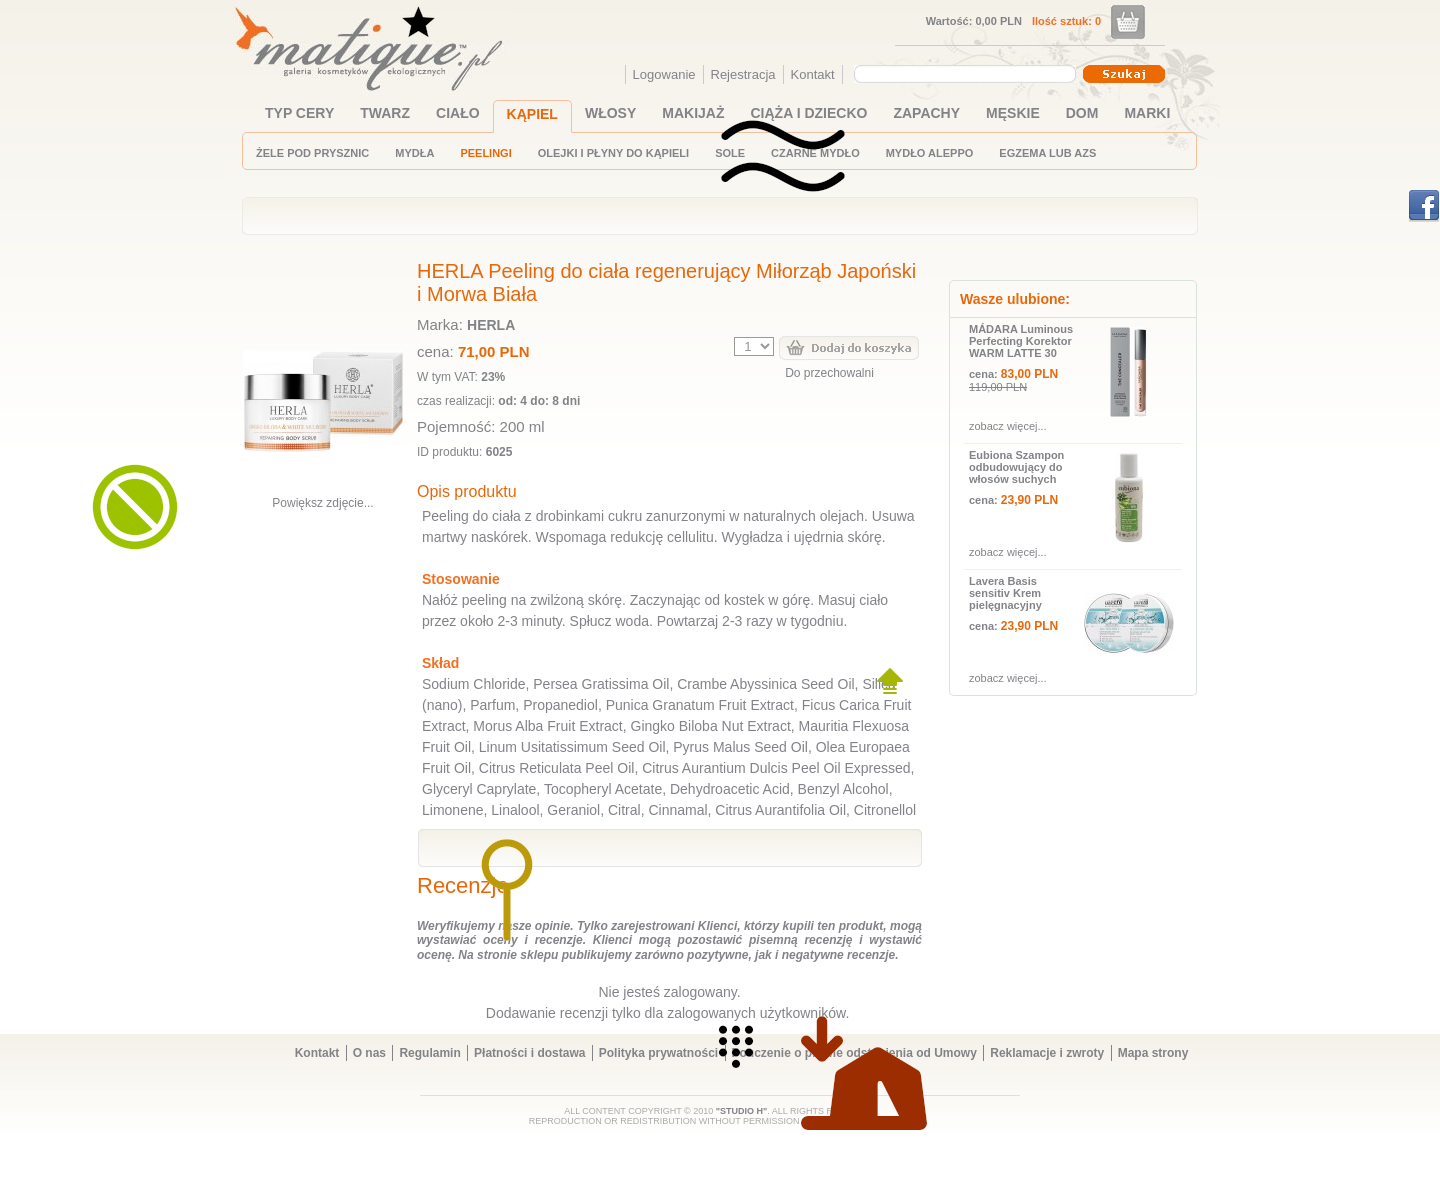  What do you see at coordinates (507, 890) in the screenshot?
I see `mark a location on the map` at bounding box center [507, 890].